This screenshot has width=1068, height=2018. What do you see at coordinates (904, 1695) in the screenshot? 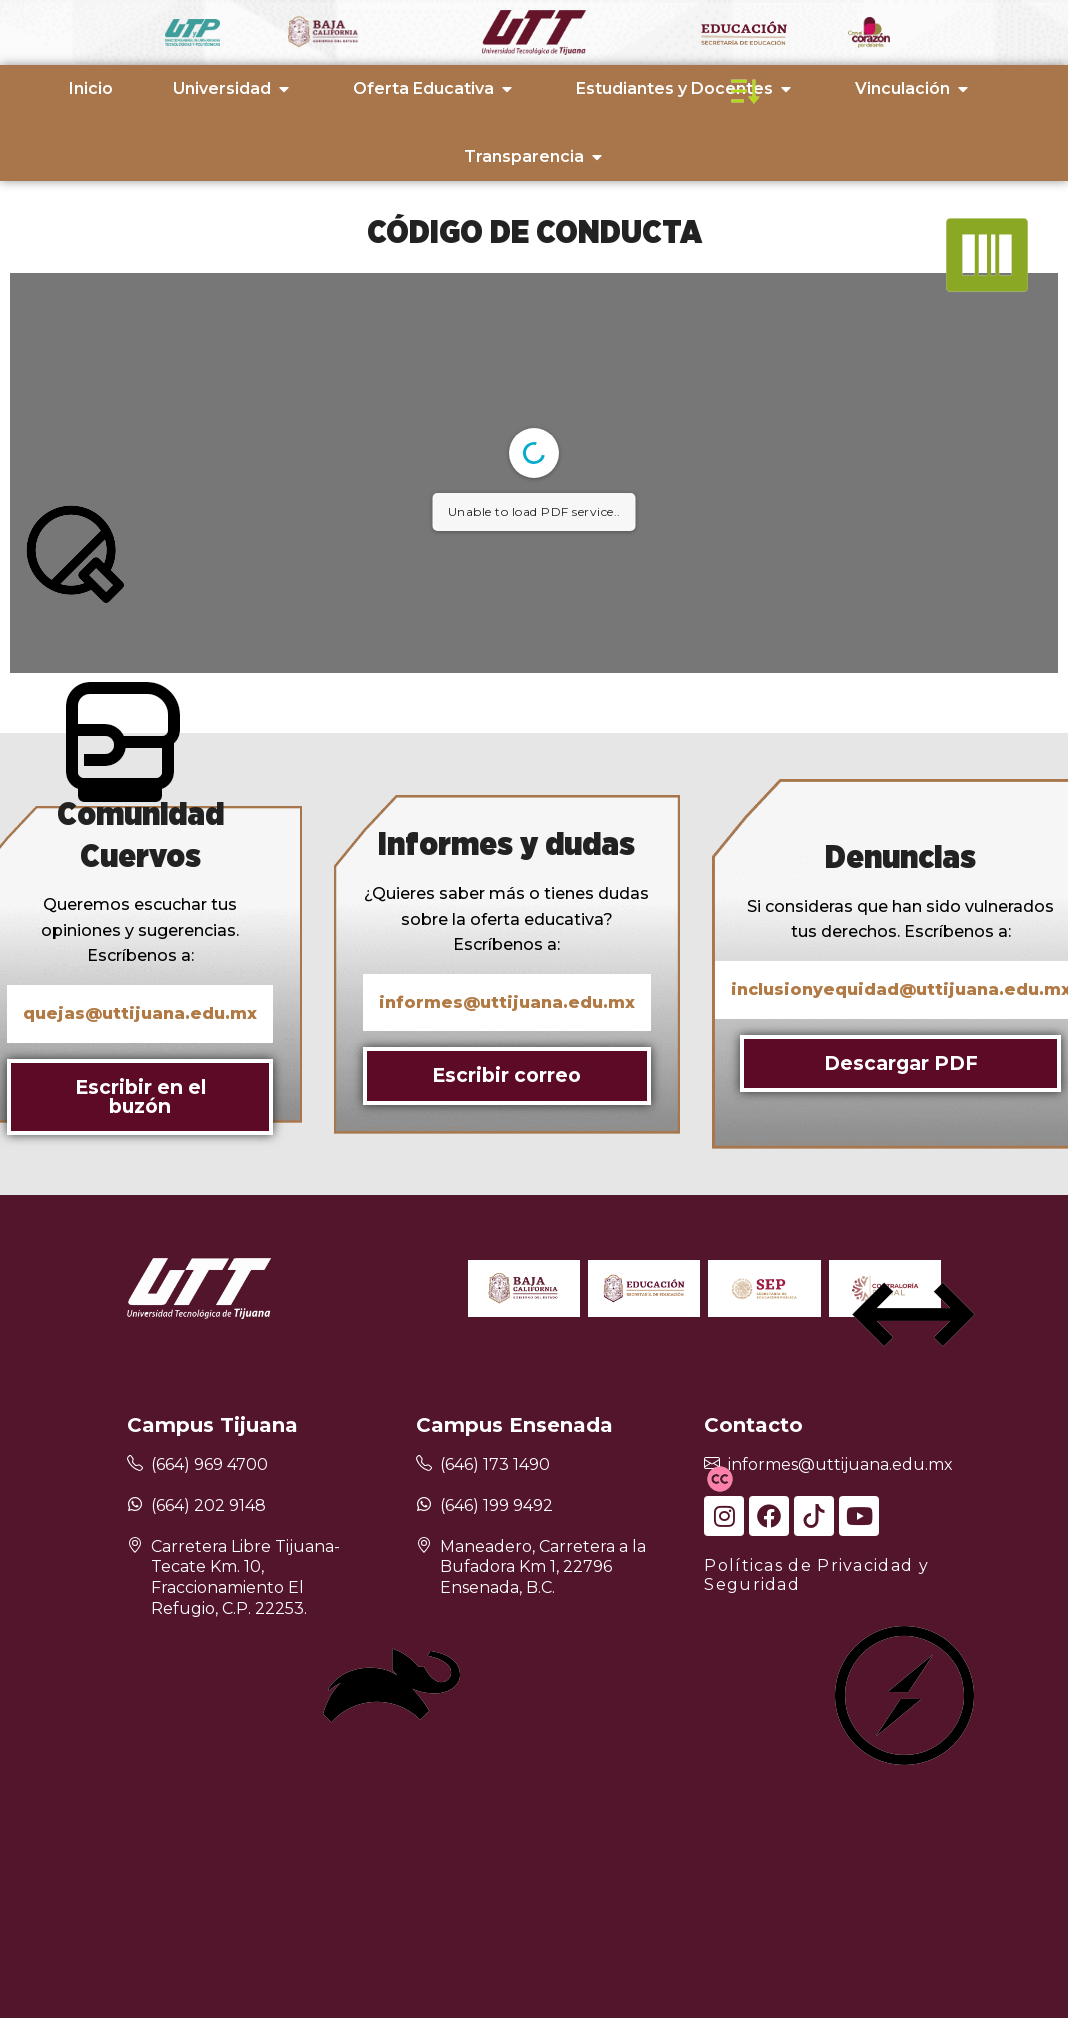
I see `socket.io branding or integration` at bounding box center [904, 1695].